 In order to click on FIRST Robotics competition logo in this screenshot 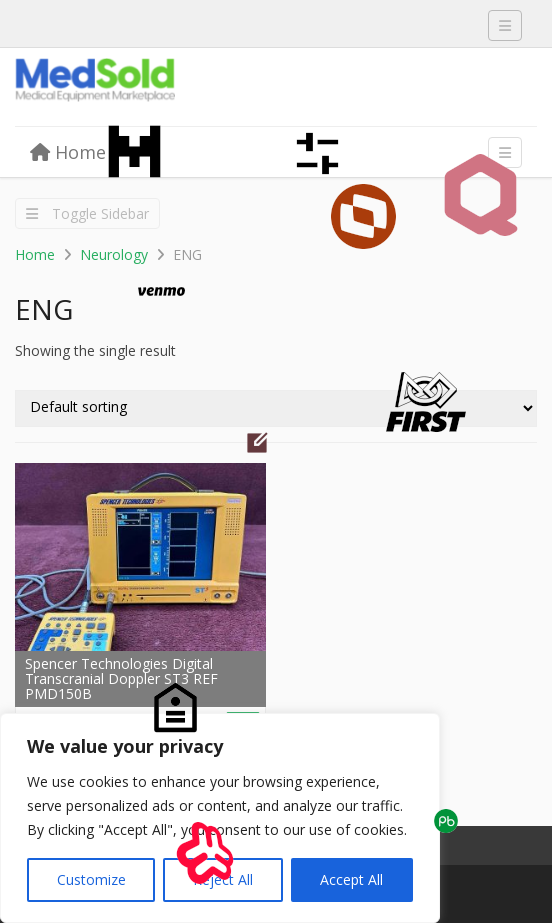, I will do `click(426, 402)`.